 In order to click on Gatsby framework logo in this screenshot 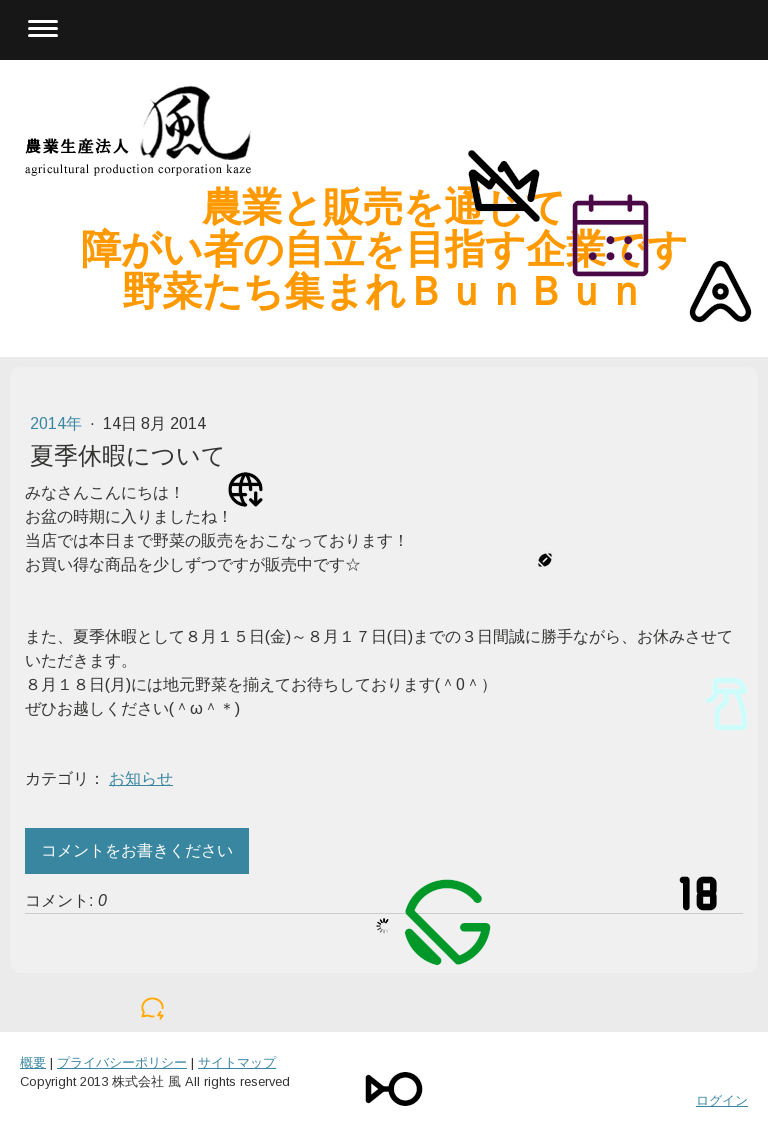, I will do `click(447, 923)`.